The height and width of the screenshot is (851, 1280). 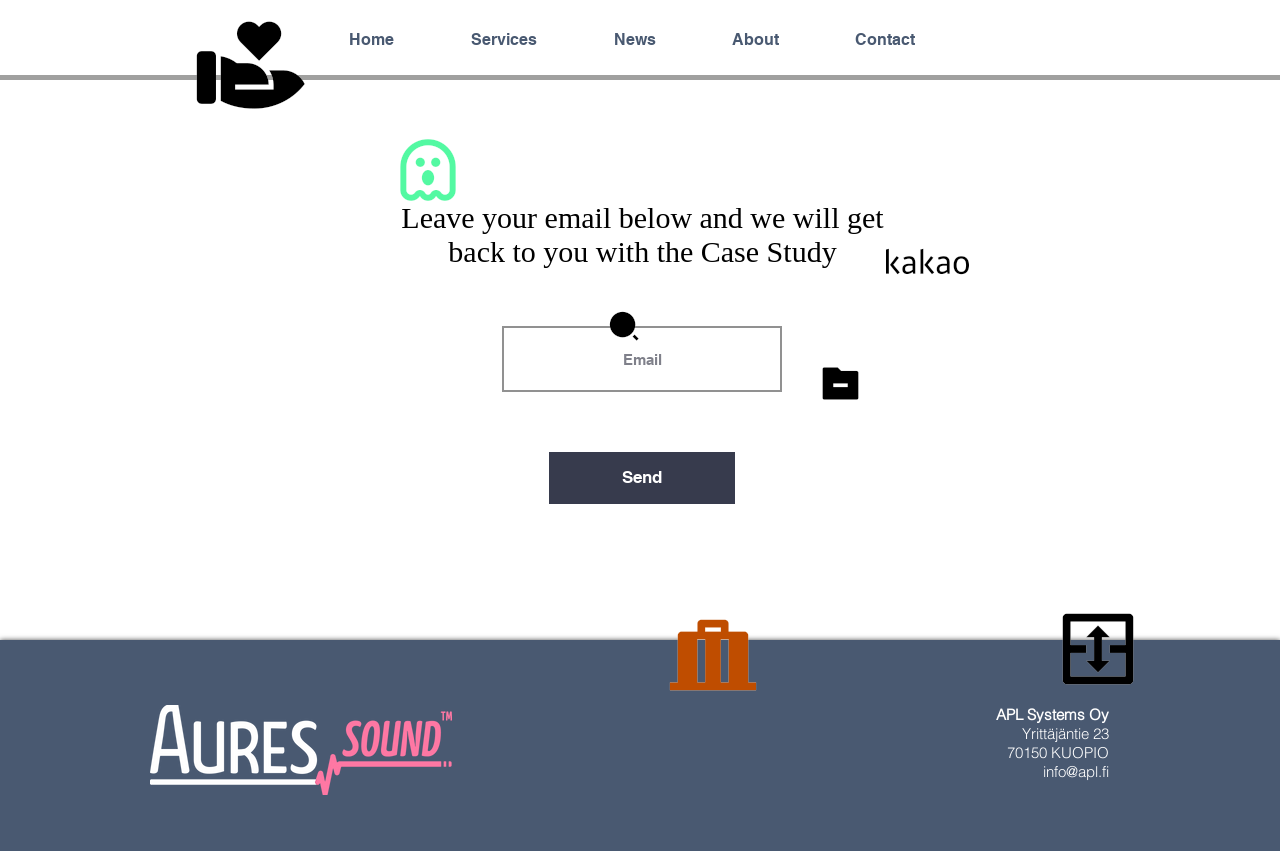 What do you see at coordinates (624, 326) in the screenshot?
I see `search for content or items` at bounding box center [624, 326].